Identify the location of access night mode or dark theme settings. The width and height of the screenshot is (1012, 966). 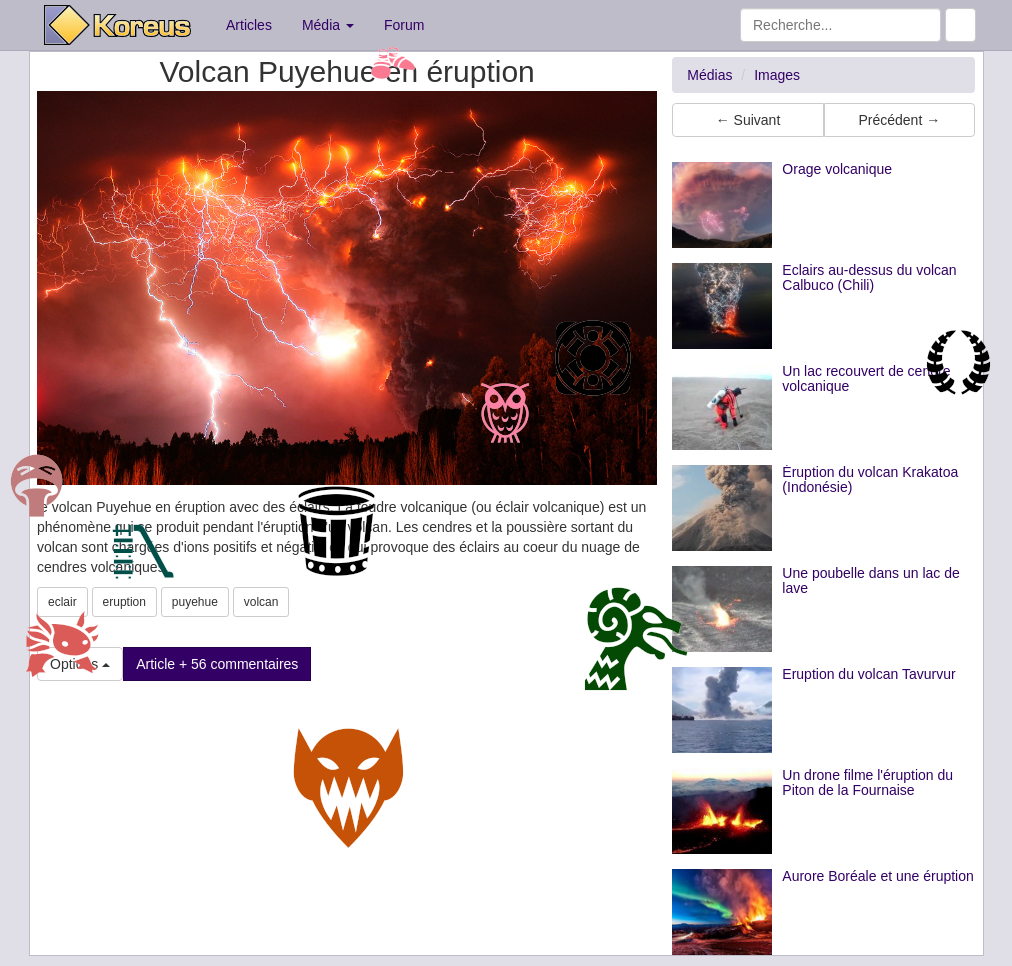
(505, 413).